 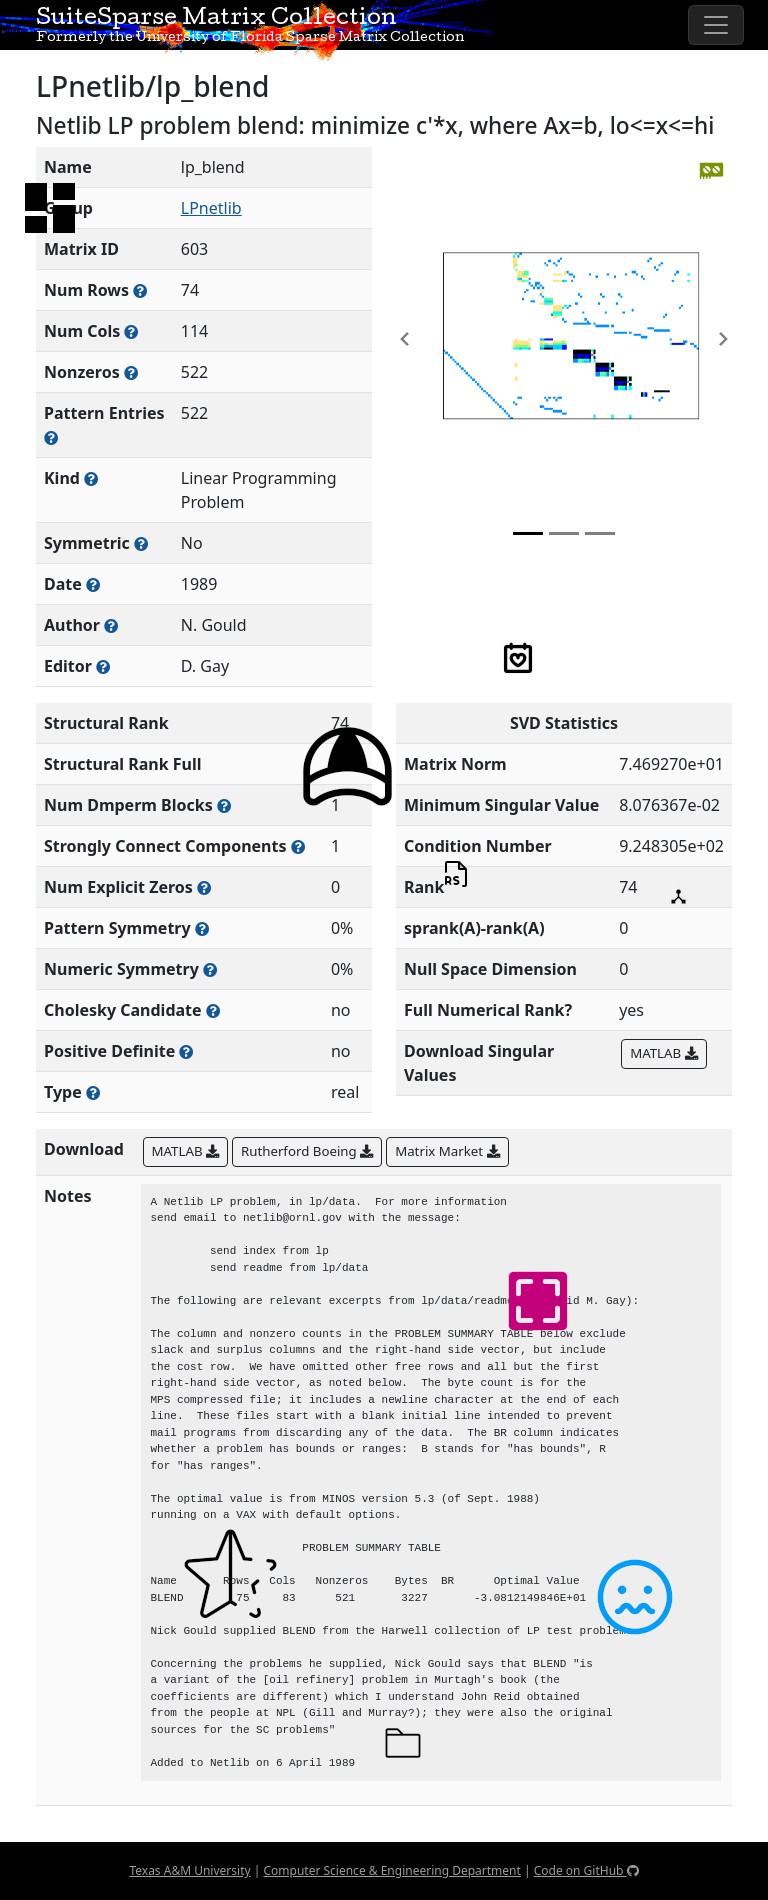 I want to click on select headwear or cap accessory, so click(x=347, y=771).